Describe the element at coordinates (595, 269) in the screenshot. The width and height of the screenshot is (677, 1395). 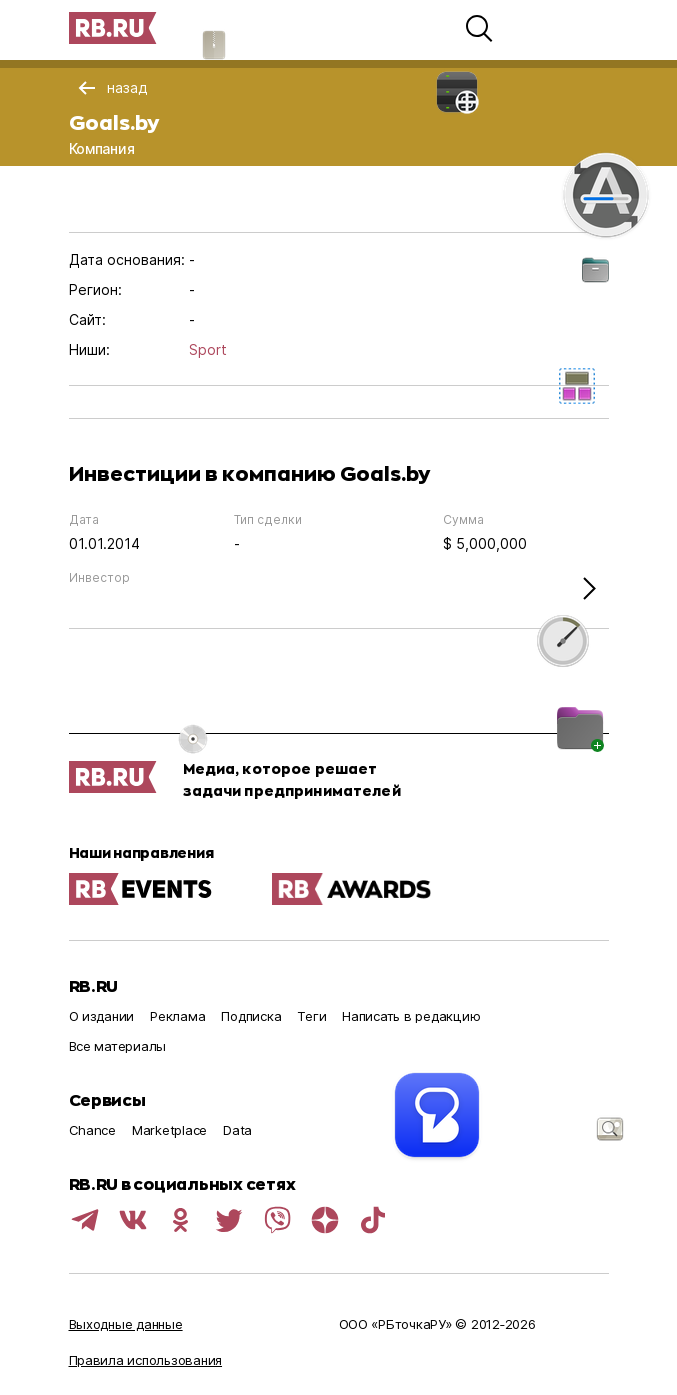
I see `open the file manager application` at that location.